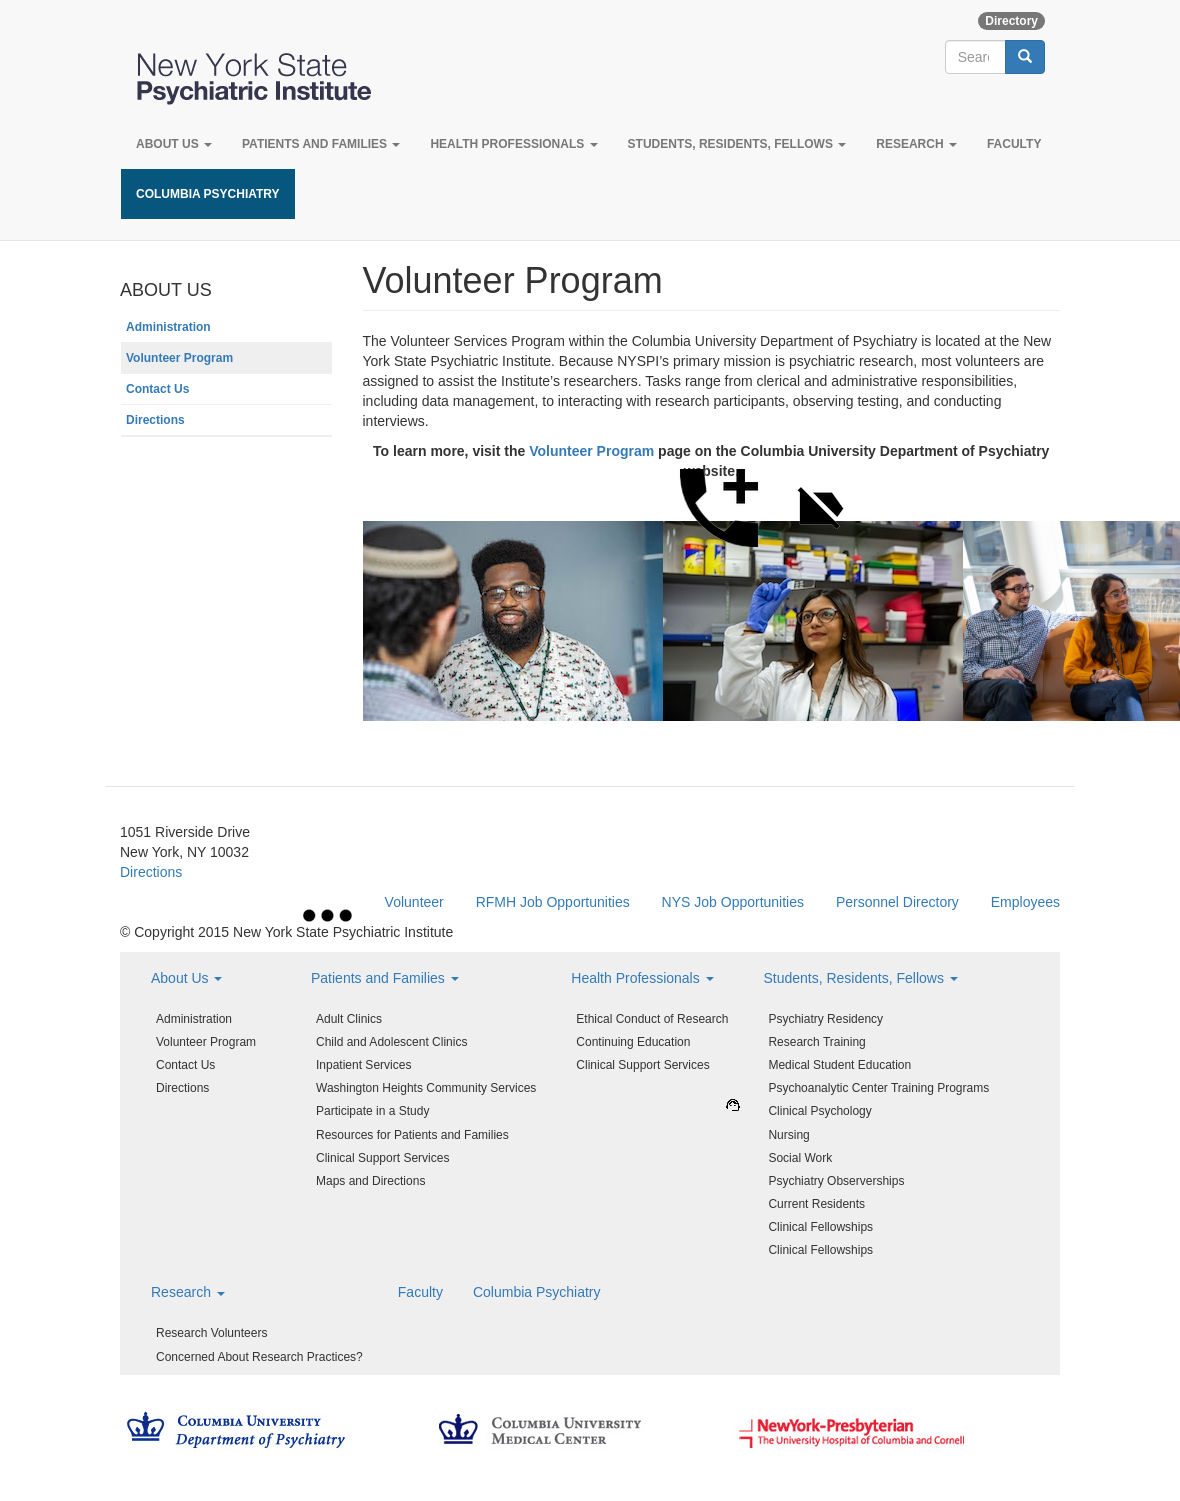  Describe the element at coordinates (327, 915) in the screenshot. I see `access additional options or actions` at that location.